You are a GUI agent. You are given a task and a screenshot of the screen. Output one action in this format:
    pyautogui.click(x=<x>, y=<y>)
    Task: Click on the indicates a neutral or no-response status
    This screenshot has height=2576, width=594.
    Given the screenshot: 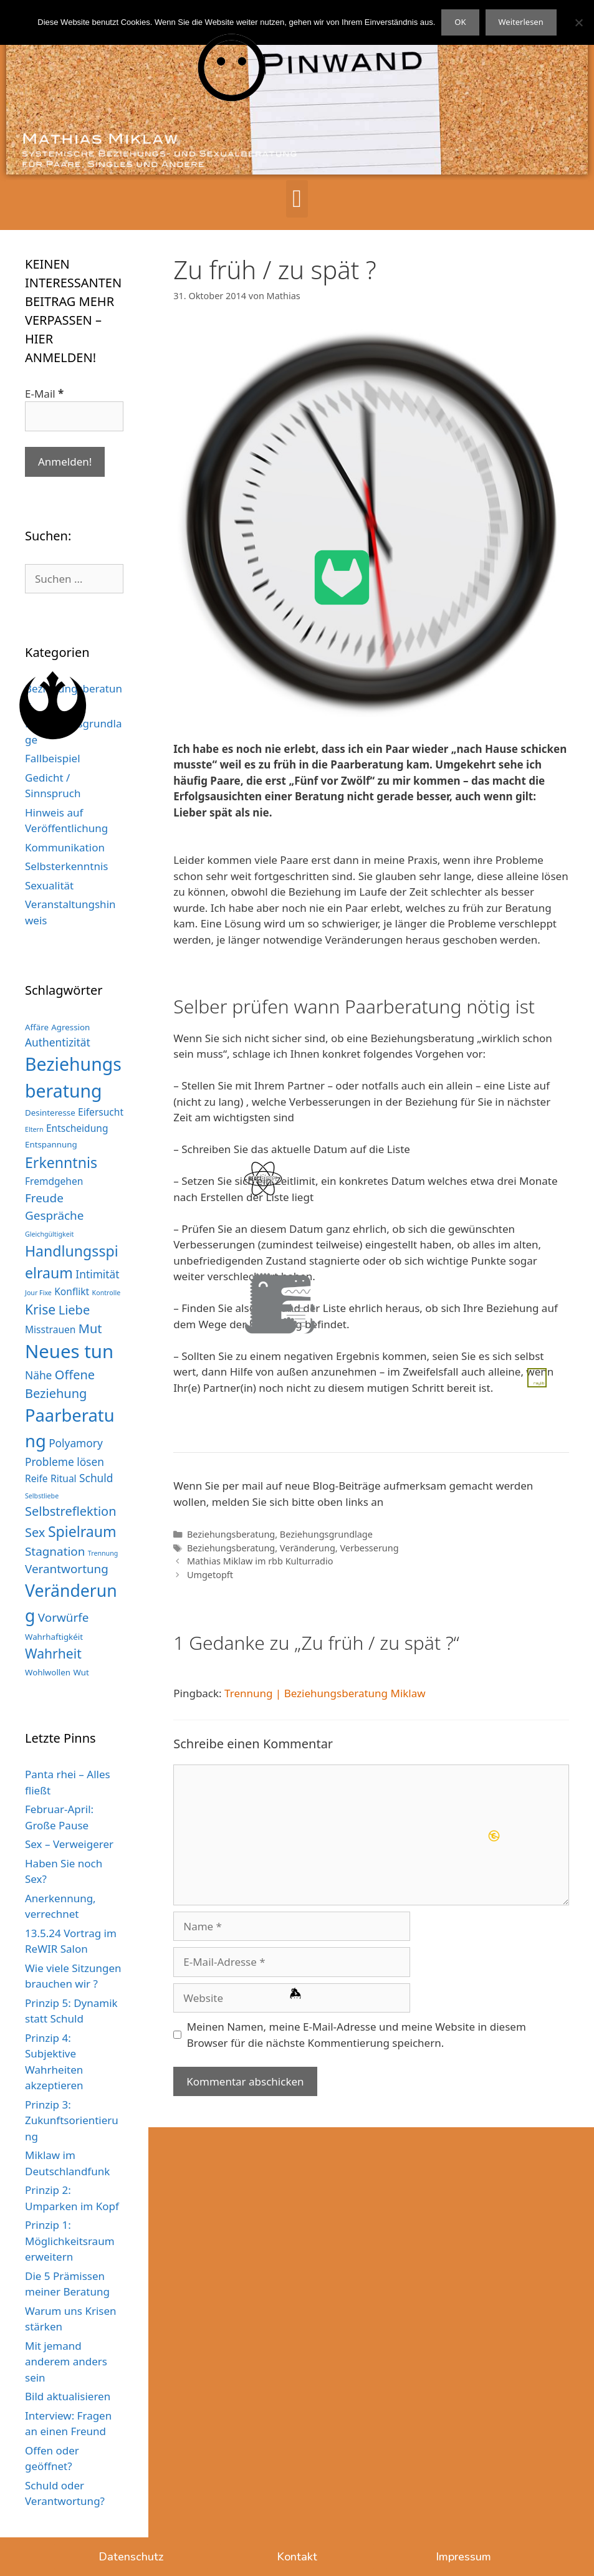 What is the action you would take?
    pyautogui.click(x=231, y=67)
    